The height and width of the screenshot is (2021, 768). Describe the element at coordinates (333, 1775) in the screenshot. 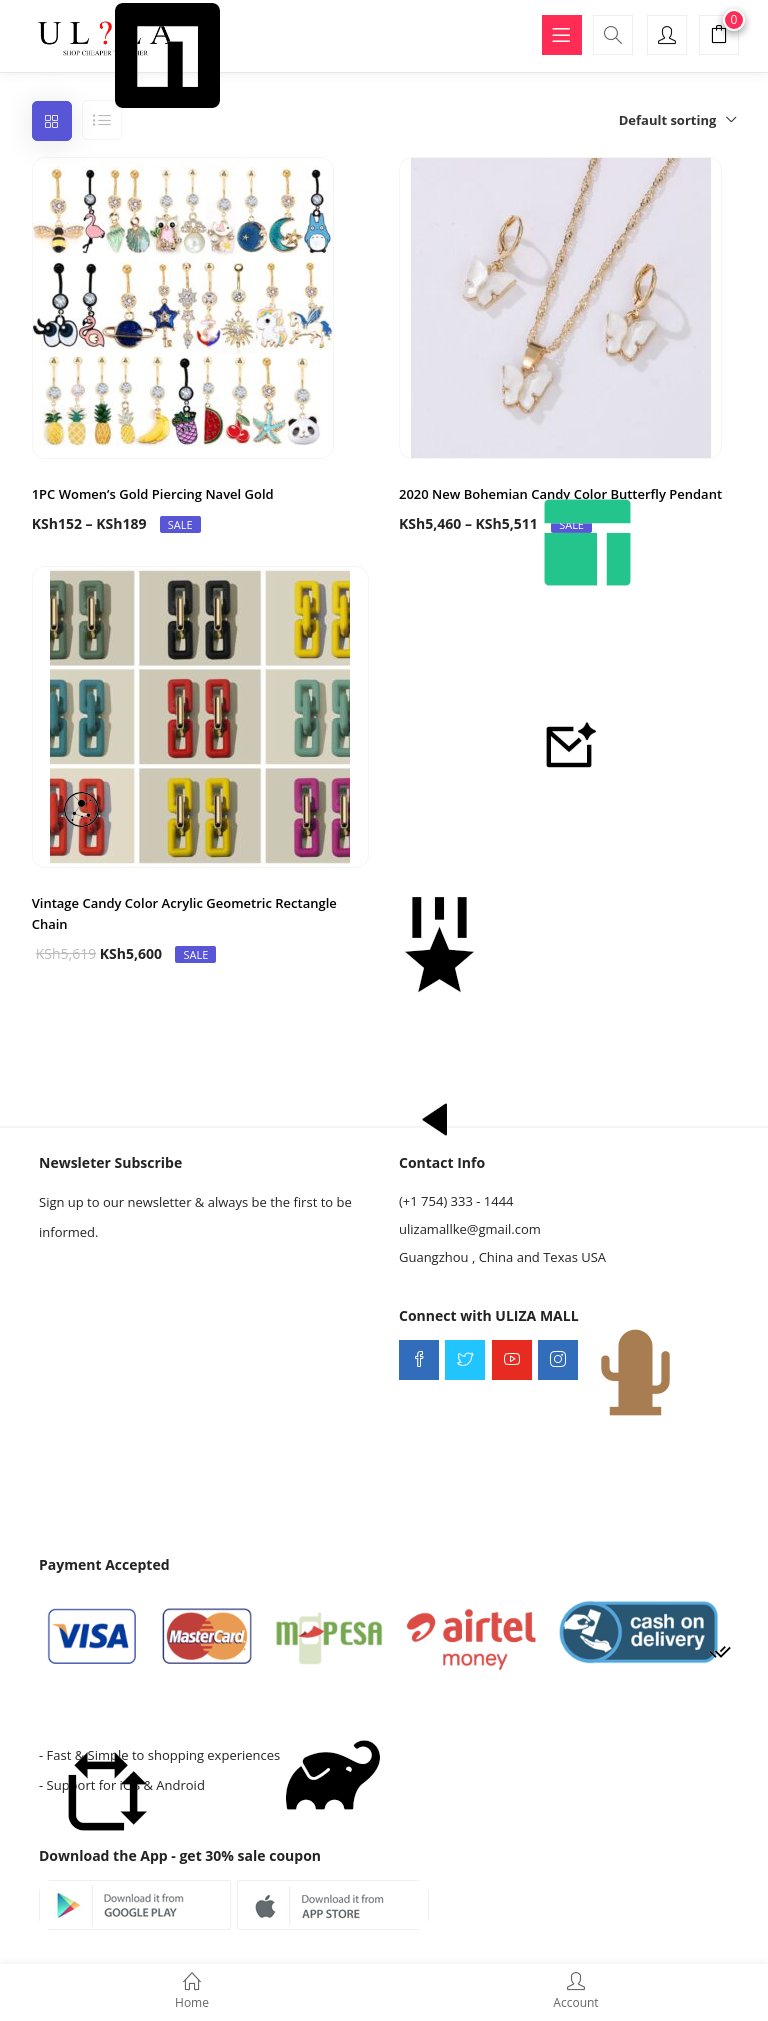

I see `Gradle build automation tool logo` at that location.